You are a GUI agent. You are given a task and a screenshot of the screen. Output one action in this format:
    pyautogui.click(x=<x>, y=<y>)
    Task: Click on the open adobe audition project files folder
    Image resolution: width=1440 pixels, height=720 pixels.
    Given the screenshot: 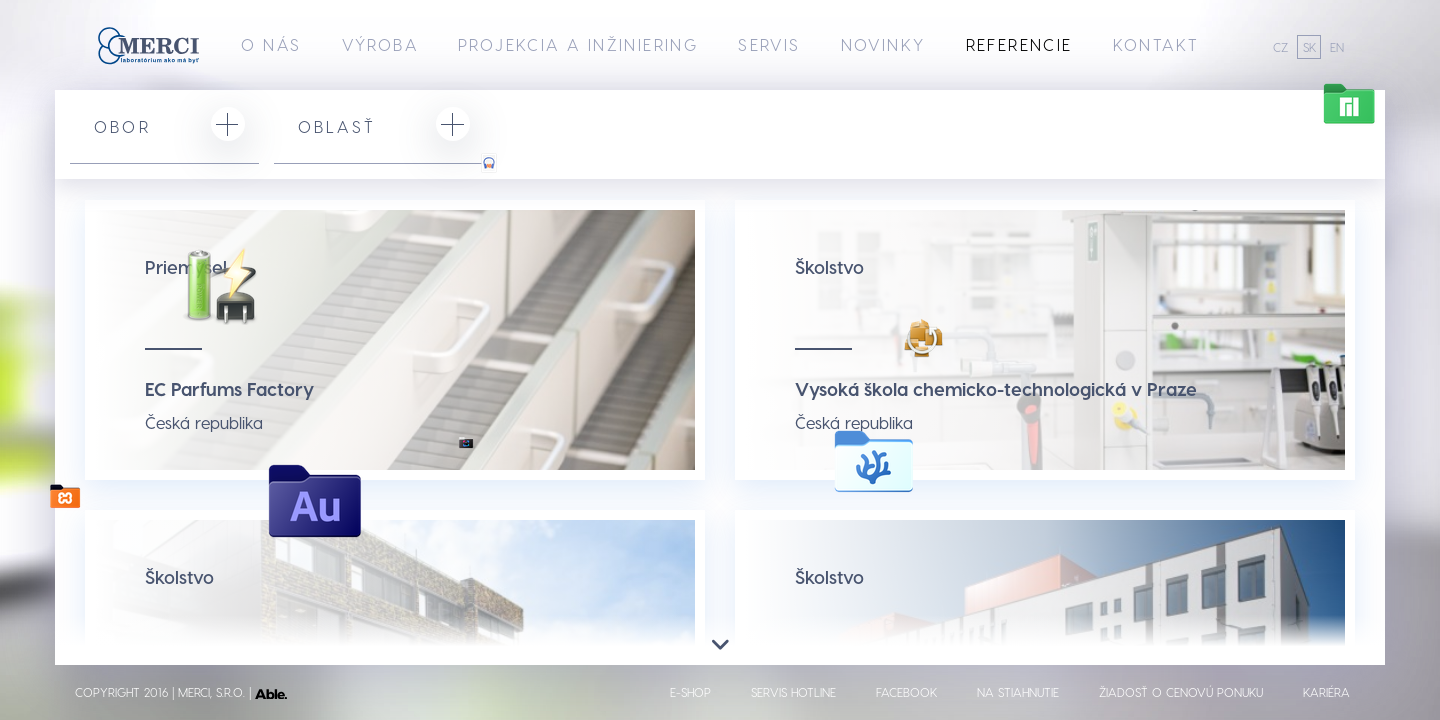 What is the action you would take?
    pyautogui.click(x=314, y=503)
    